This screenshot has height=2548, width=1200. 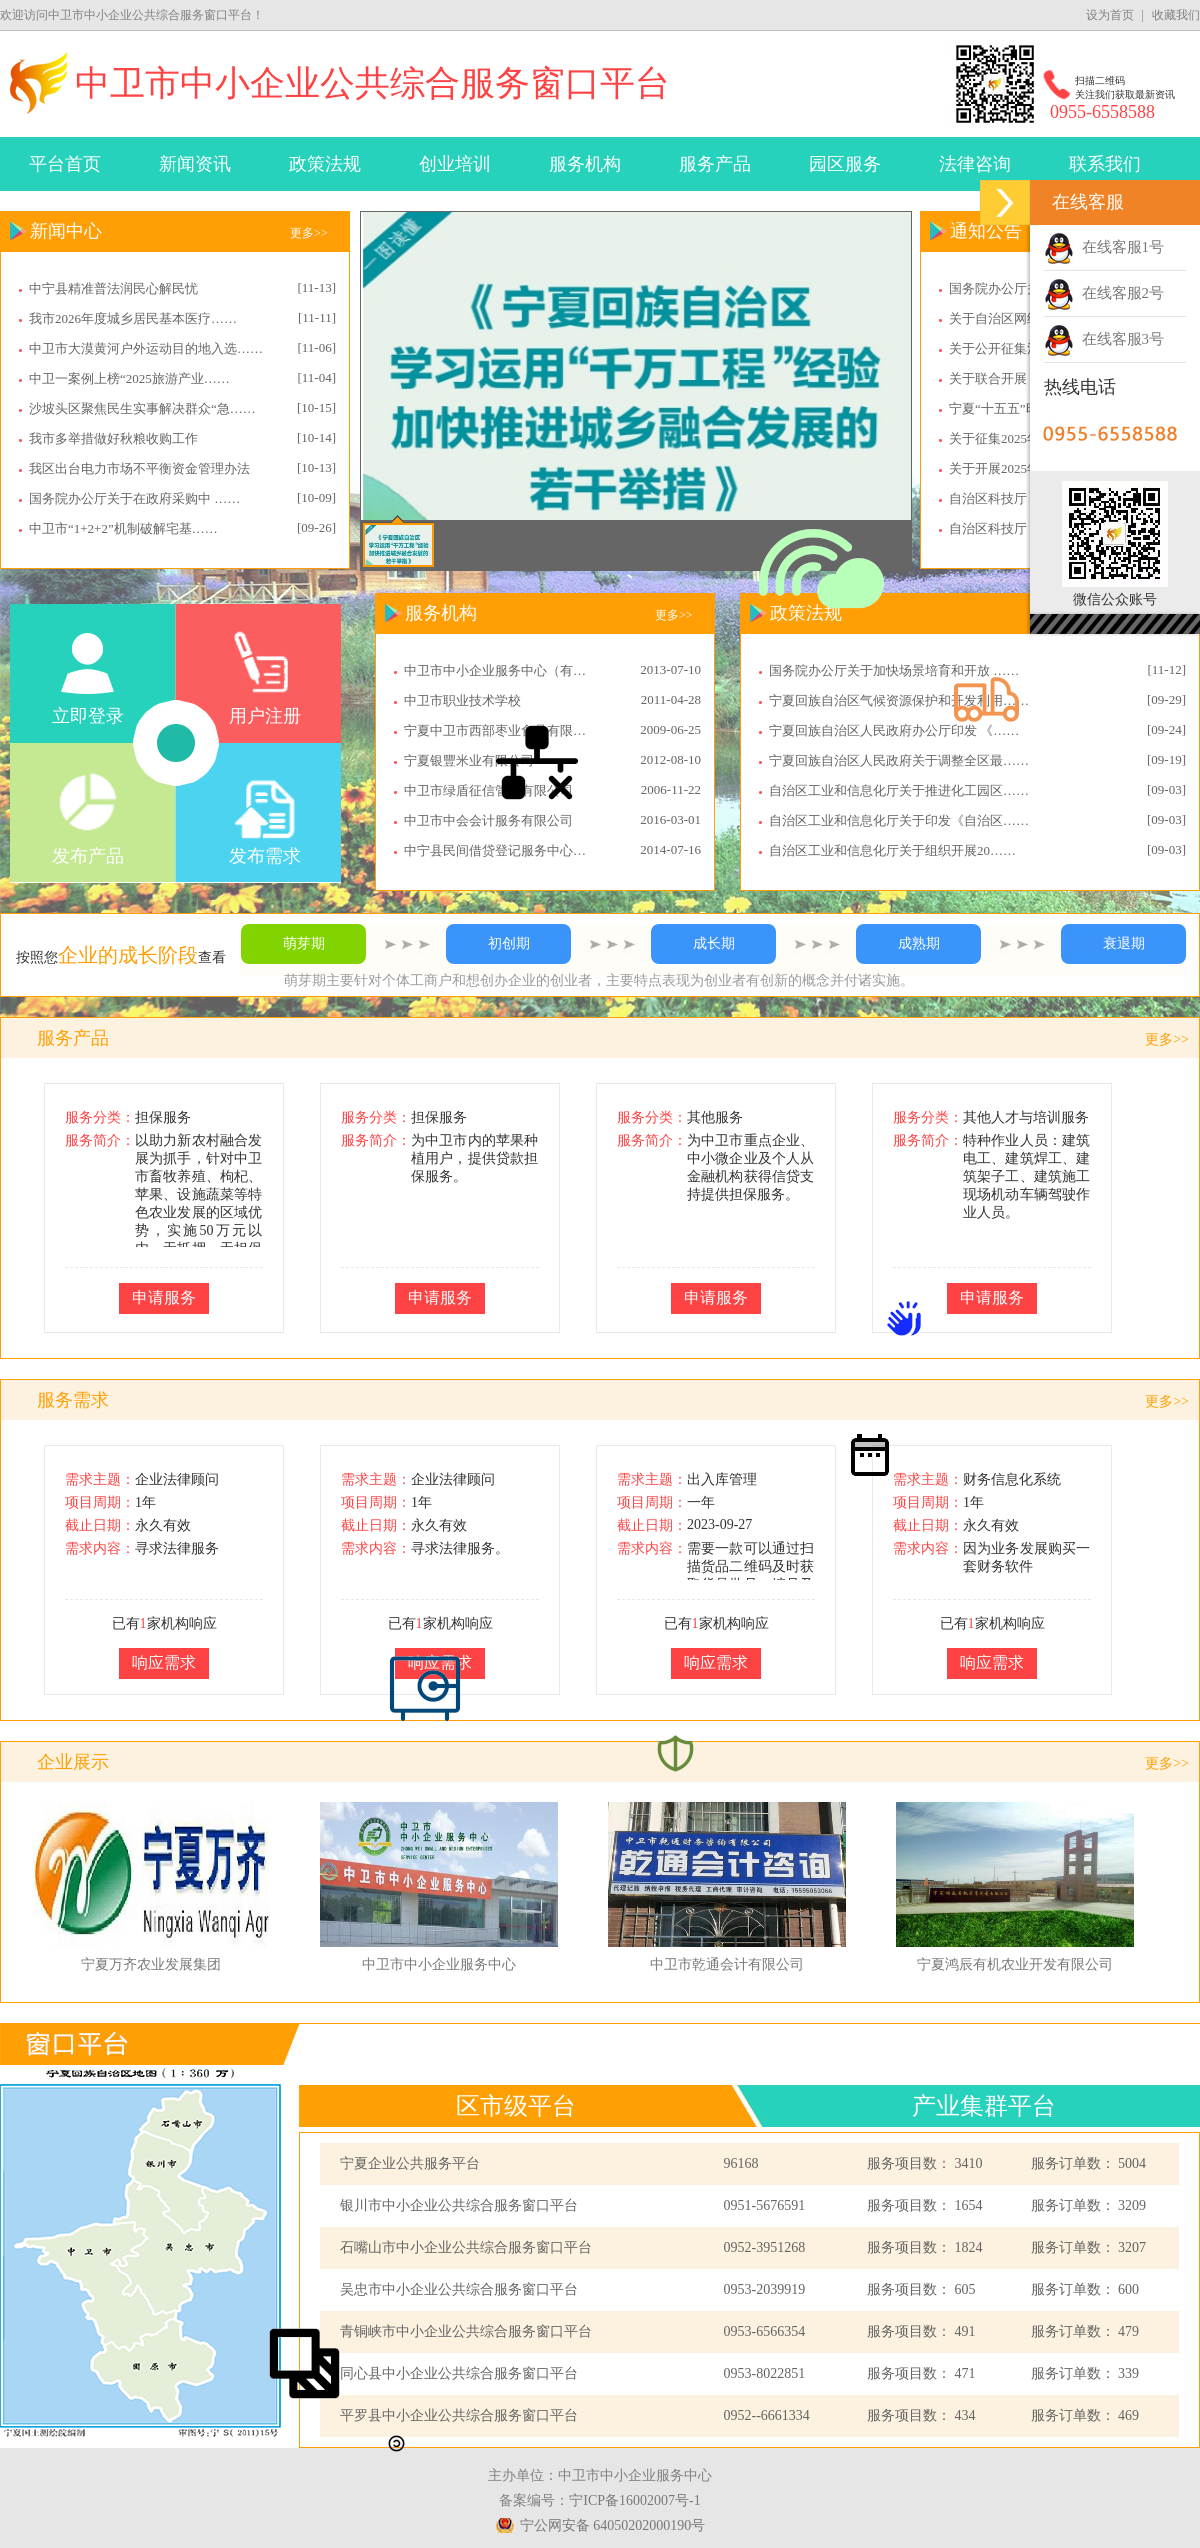 I want to click on indicates partial security or protection status, so click(x=675, y=1753).